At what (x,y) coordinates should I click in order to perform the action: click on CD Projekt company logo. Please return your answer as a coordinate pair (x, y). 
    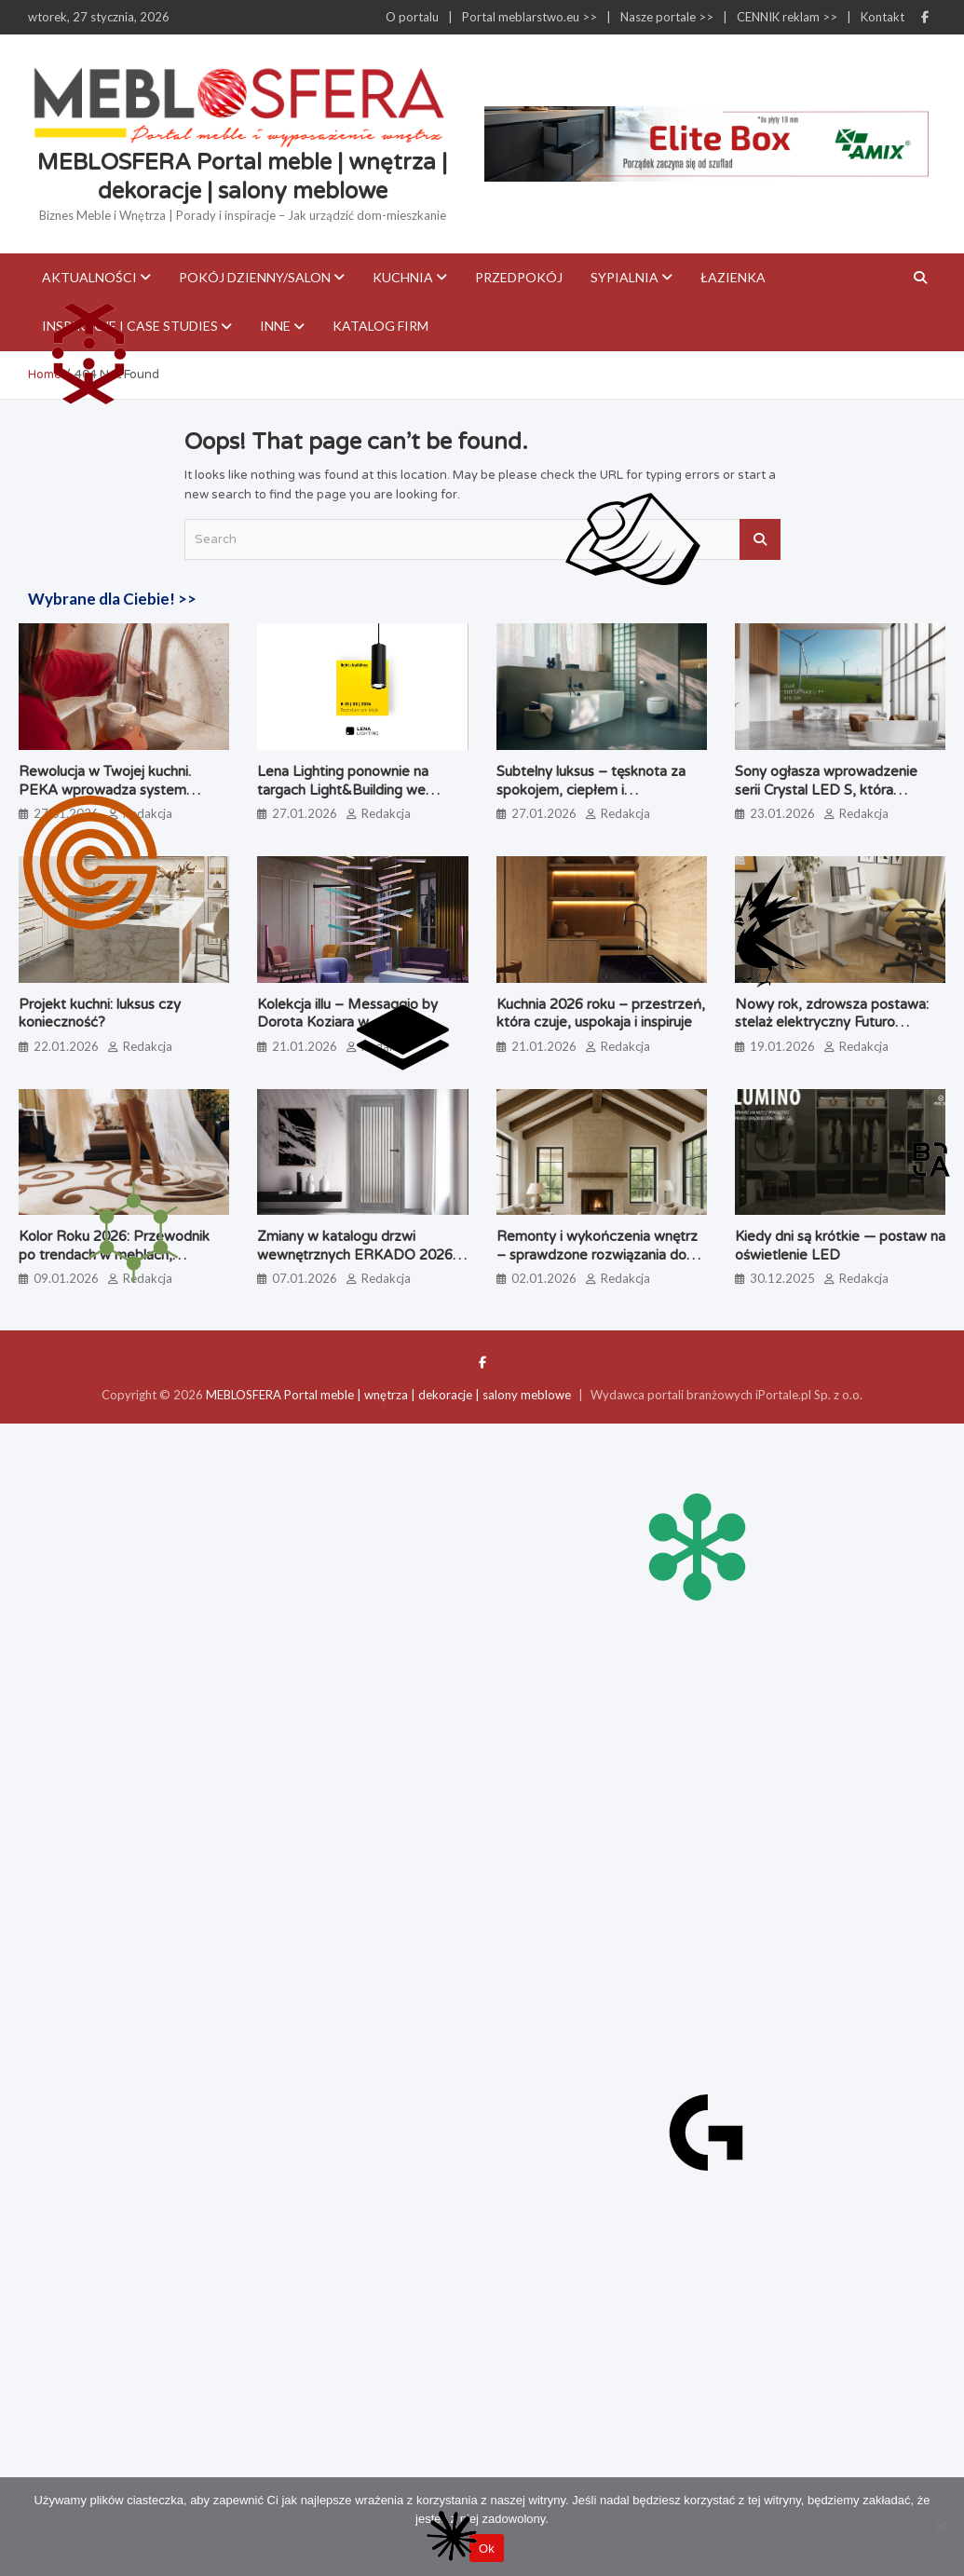
    Looking at the image, I should click on (772, 925).